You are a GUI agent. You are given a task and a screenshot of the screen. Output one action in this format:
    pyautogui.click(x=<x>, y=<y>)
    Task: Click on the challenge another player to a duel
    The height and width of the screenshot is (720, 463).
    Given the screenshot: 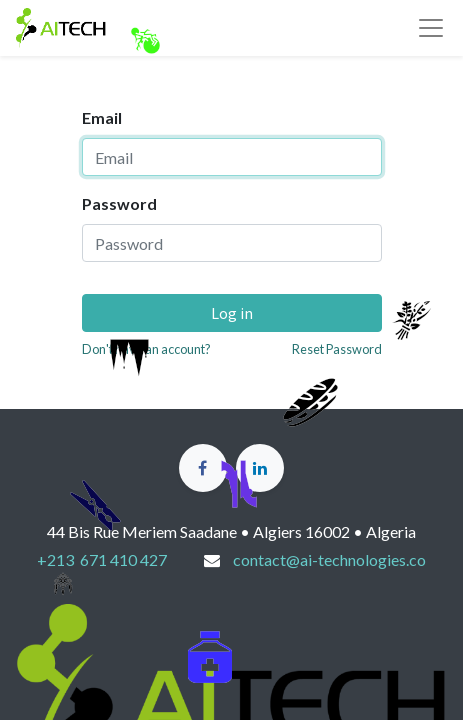 What is the action you would take?
    pyautogui.click(x=239, y=484)
    